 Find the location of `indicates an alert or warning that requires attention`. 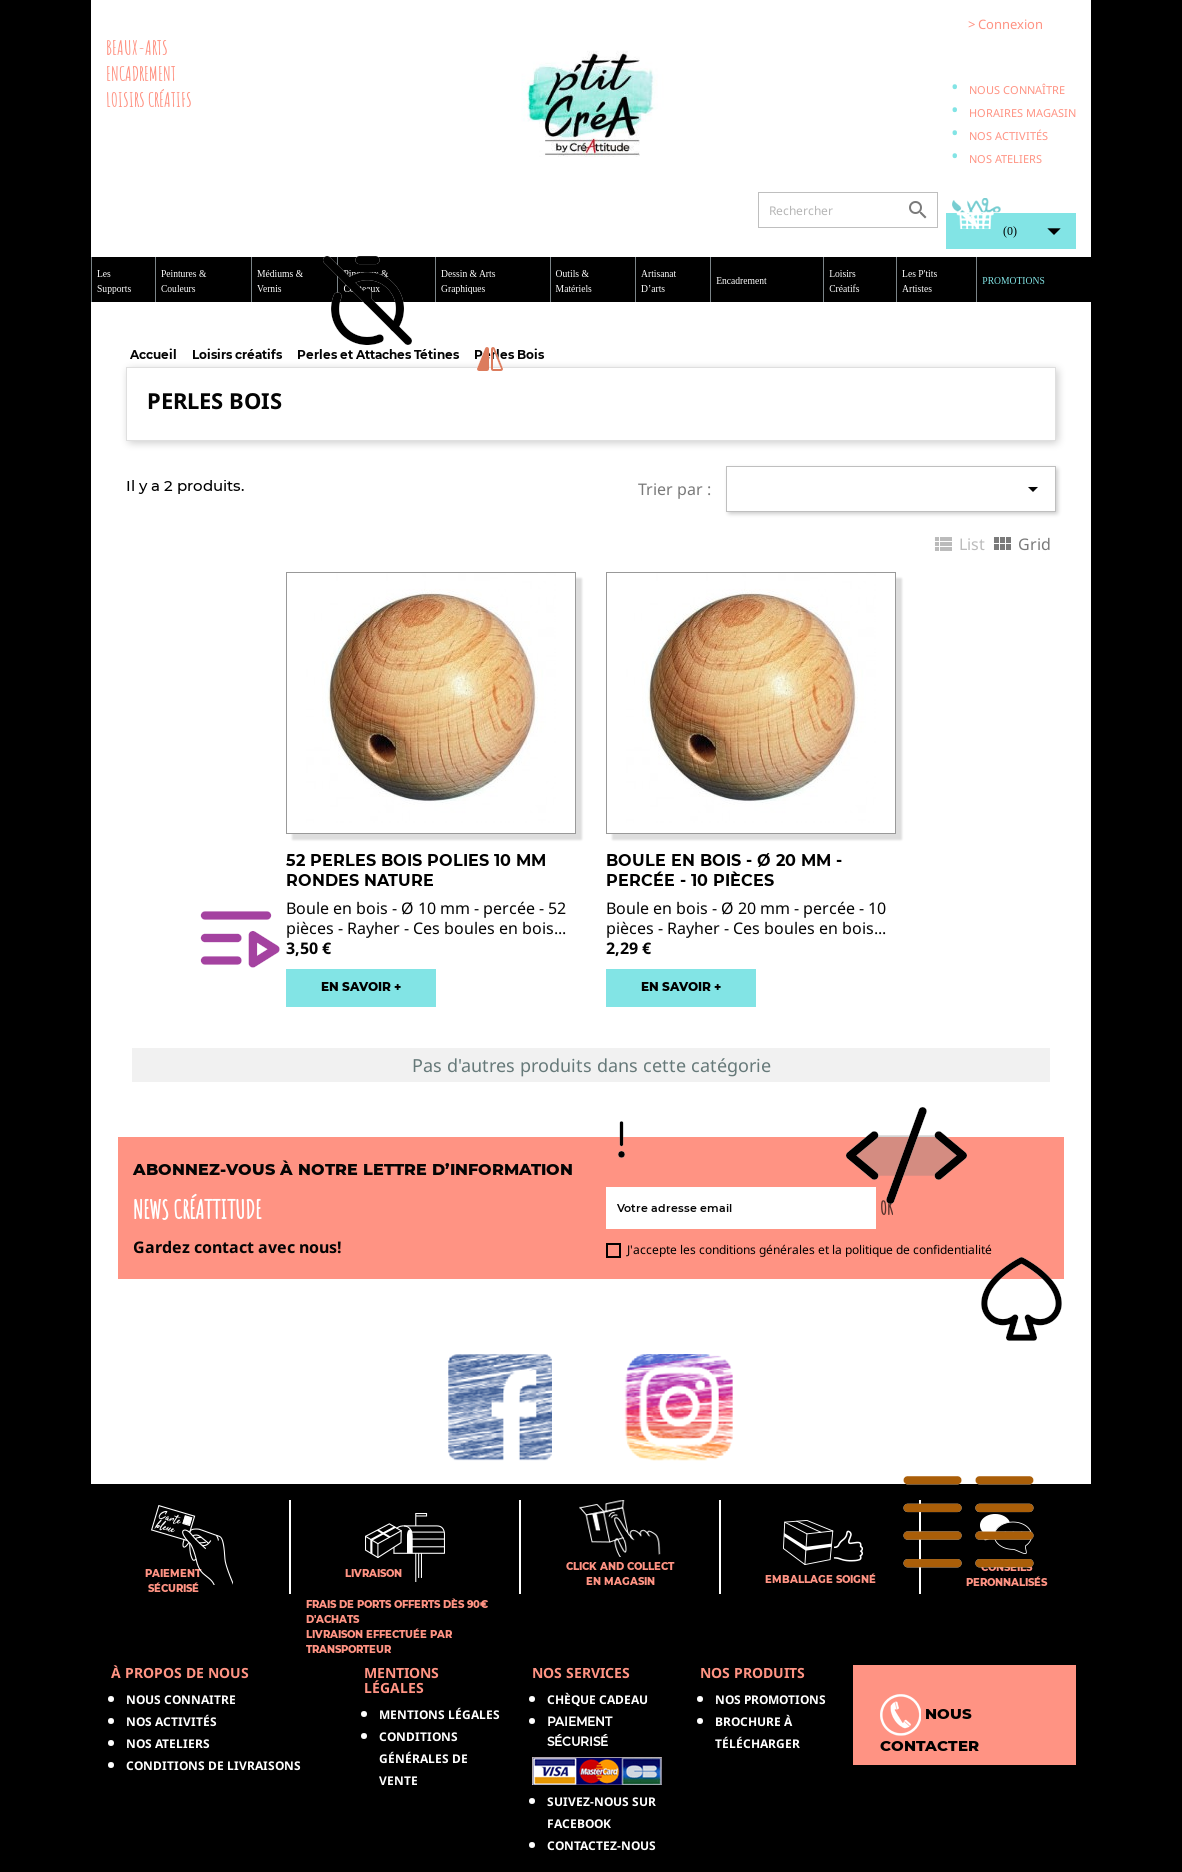

indicates an alert or warning that requires attention is located at coordinates (621, 1139).